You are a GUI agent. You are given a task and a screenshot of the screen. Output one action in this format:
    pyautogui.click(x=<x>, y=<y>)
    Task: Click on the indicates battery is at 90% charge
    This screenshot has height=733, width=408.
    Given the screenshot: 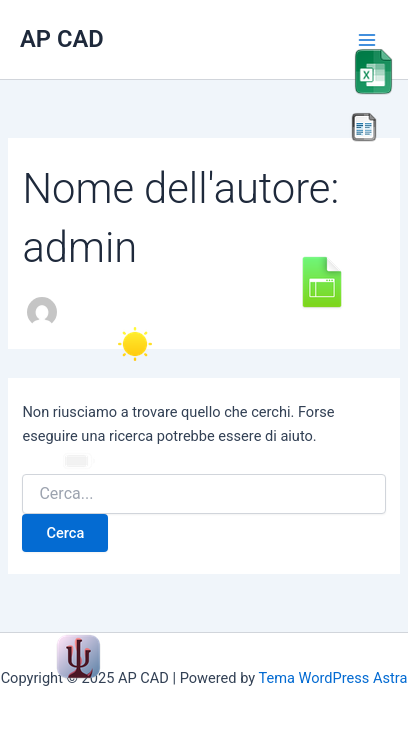 What is the action you would take?
    pyautogui.click(x=79, y=461)
    